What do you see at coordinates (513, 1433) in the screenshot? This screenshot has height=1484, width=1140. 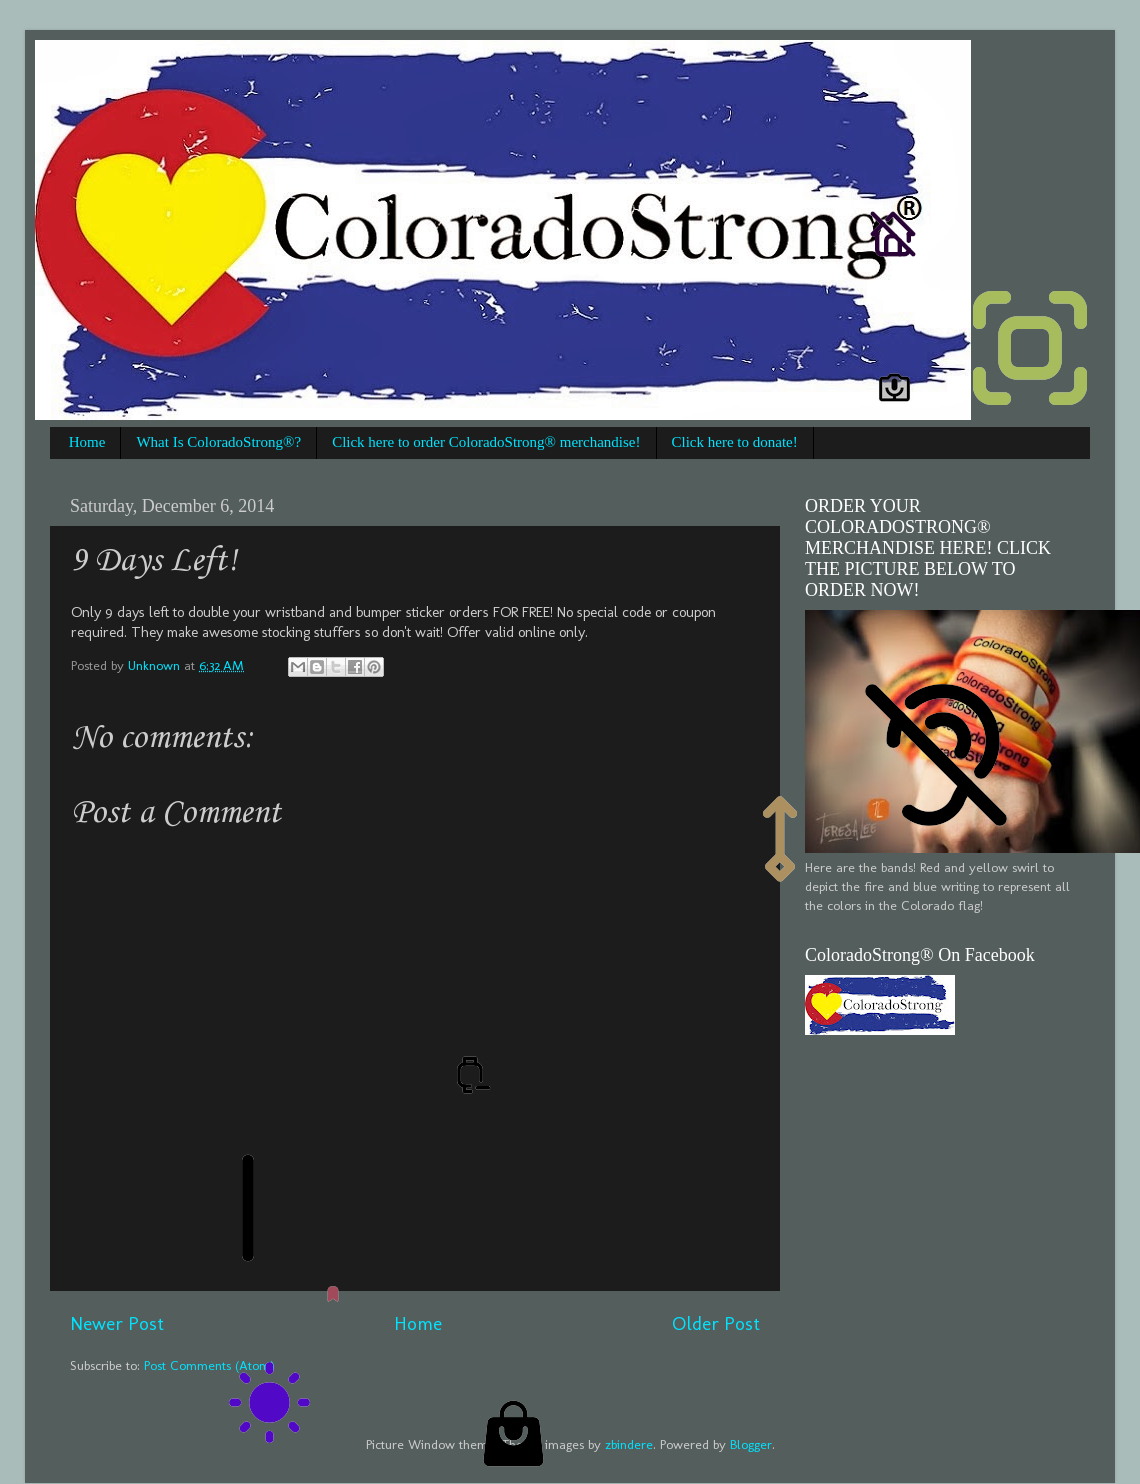 I see `view your shopping cart` at bounding box center [513, 1433].